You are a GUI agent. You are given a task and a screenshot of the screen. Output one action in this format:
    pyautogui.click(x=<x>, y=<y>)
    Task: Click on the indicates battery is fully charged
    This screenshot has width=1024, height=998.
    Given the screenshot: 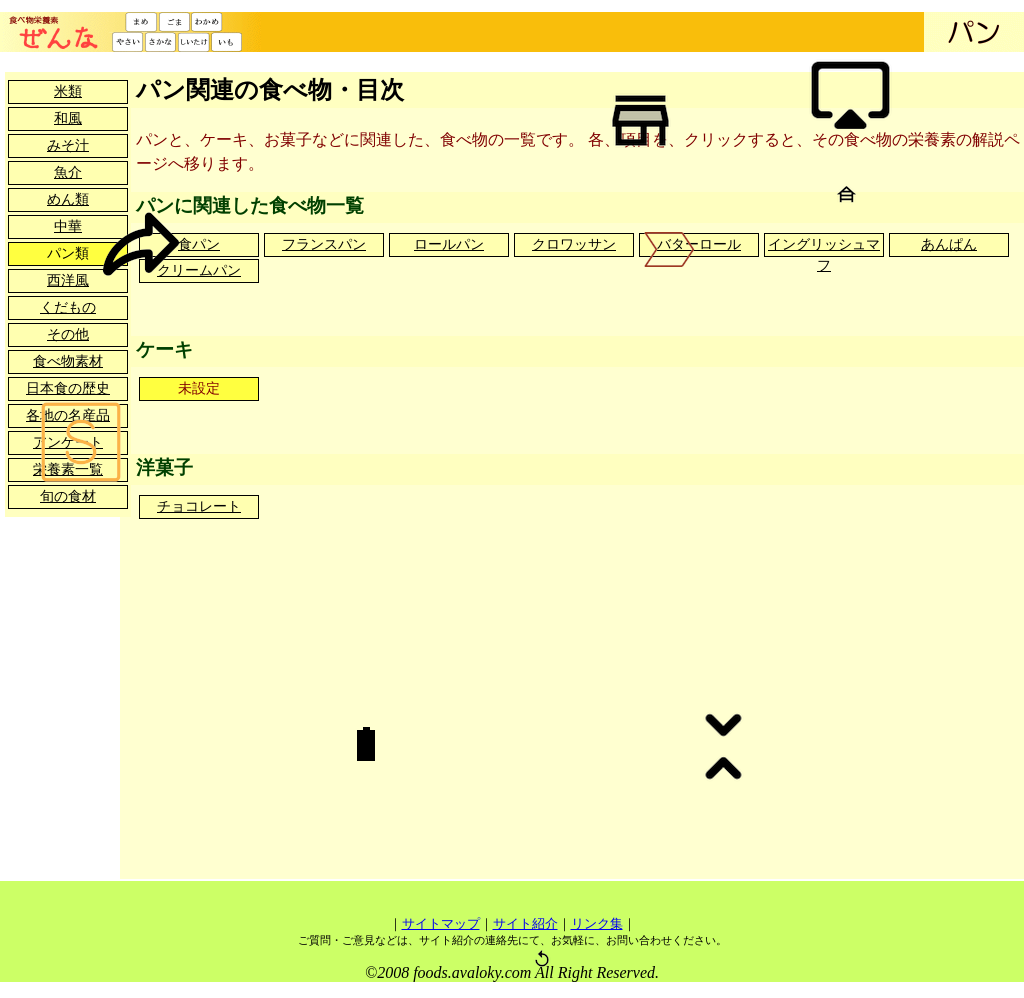 What is the action you would take?
    pyautogui.click(x=366, y=744)
    